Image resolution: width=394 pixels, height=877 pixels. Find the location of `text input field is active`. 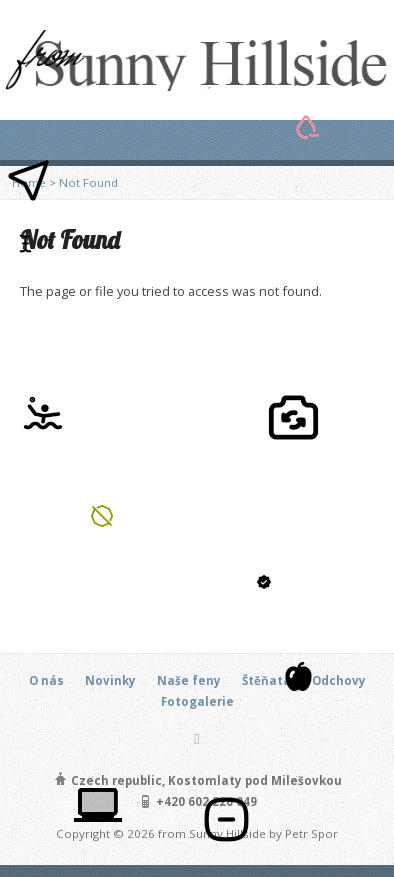

text input field is active is located at coordinates (25, 243).